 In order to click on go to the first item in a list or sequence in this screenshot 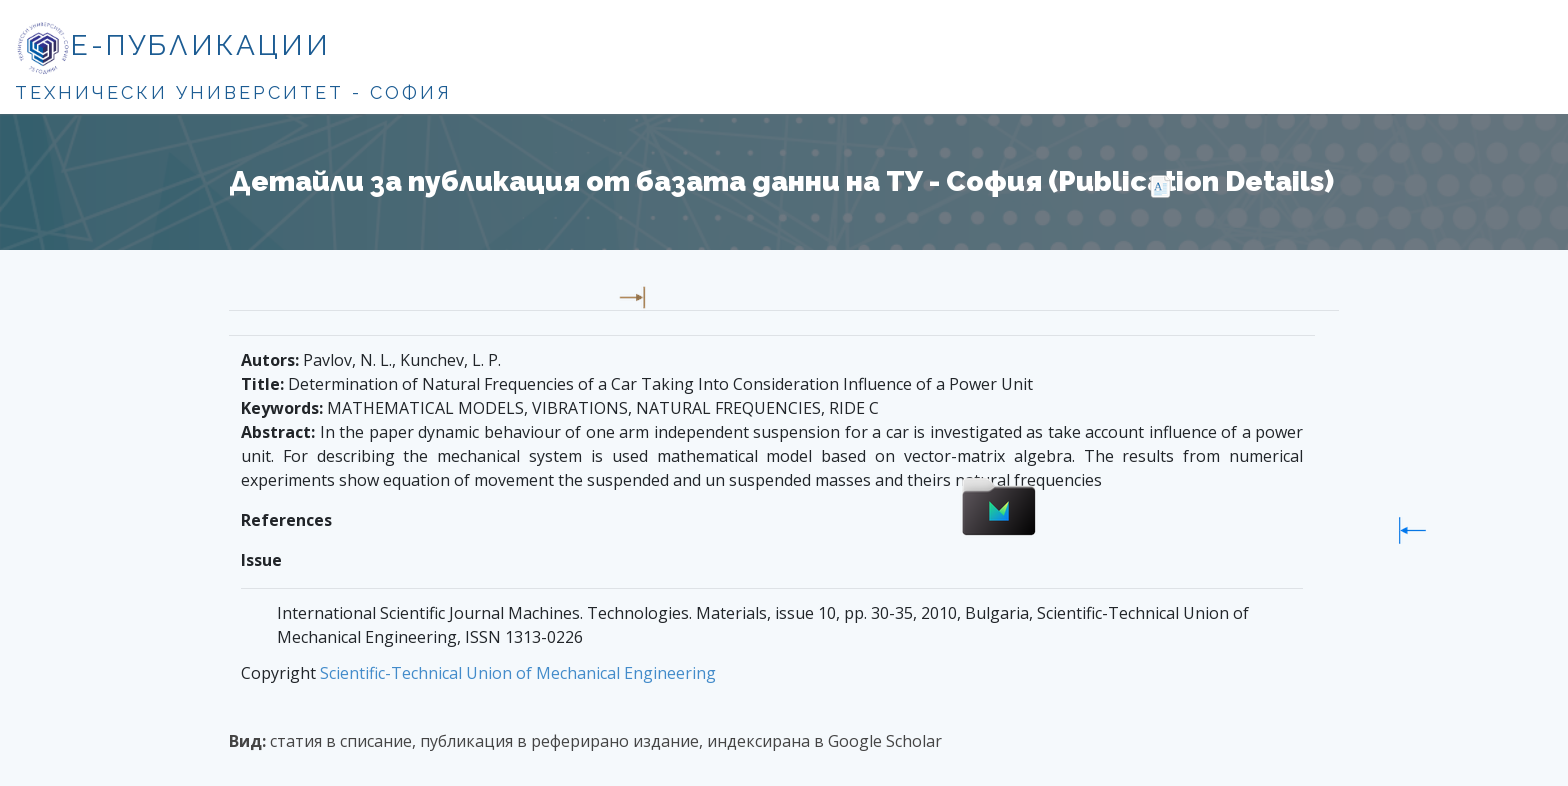, I will do `click(1412, 530)`.